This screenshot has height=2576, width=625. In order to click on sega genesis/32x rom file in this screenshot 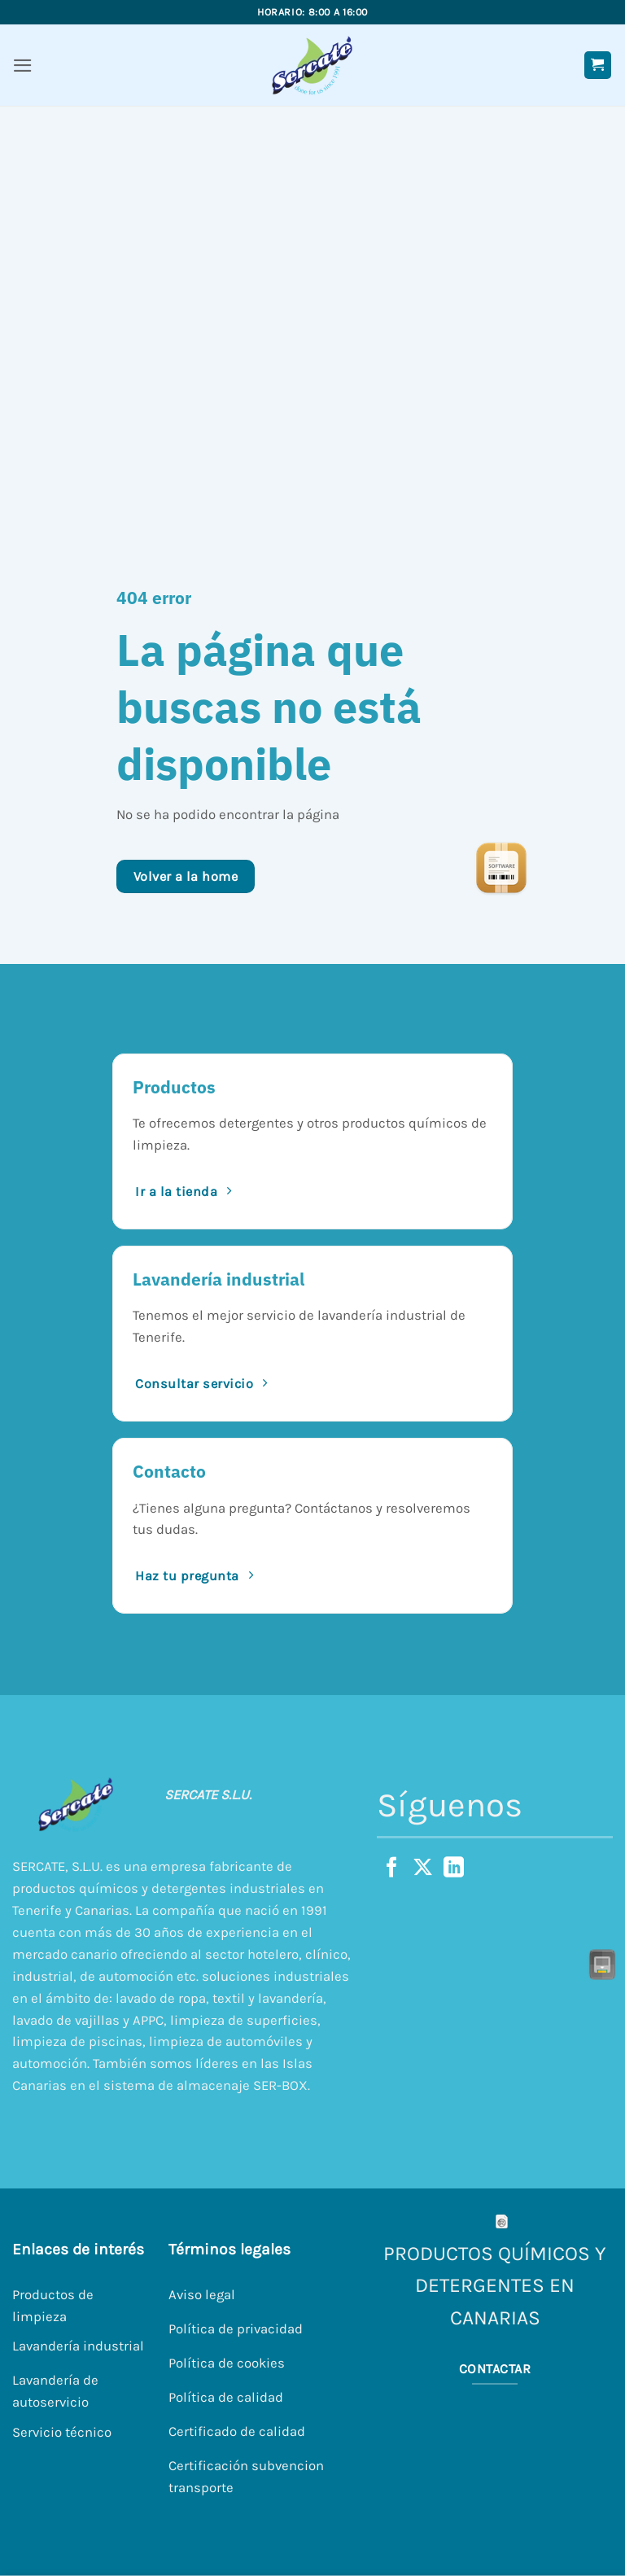, I will do `click(602, 1965)`.